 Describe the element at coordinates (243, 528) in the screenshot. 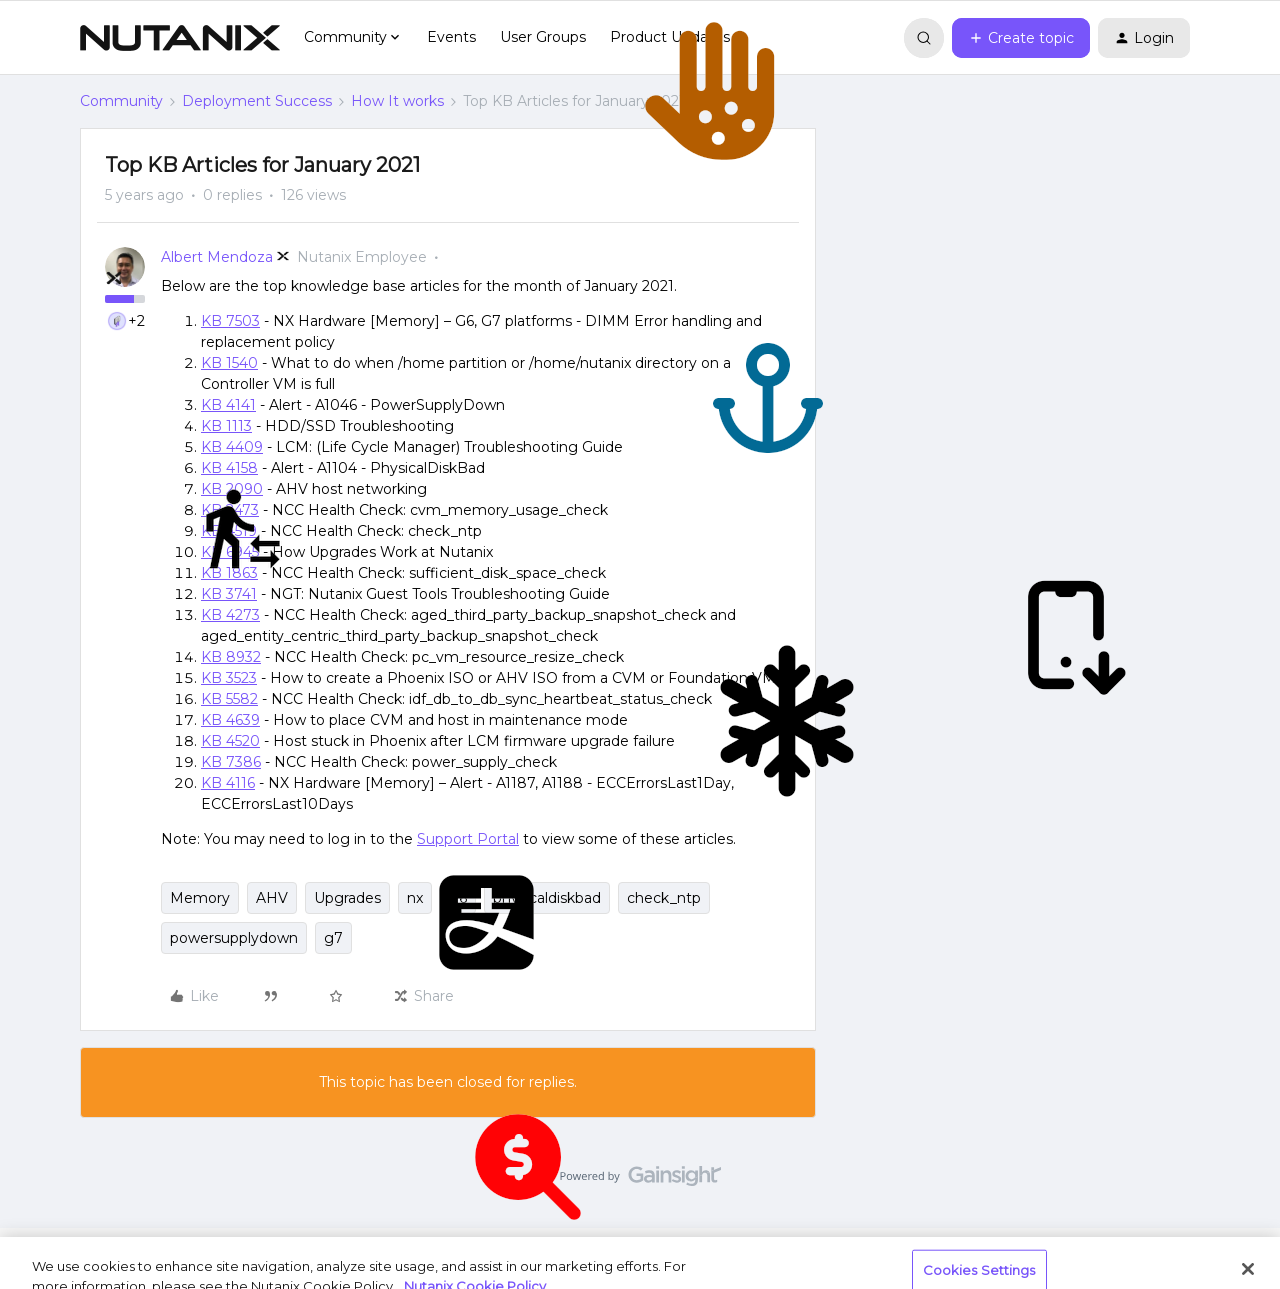

I see `transfer between transit lines at this station` at that location.